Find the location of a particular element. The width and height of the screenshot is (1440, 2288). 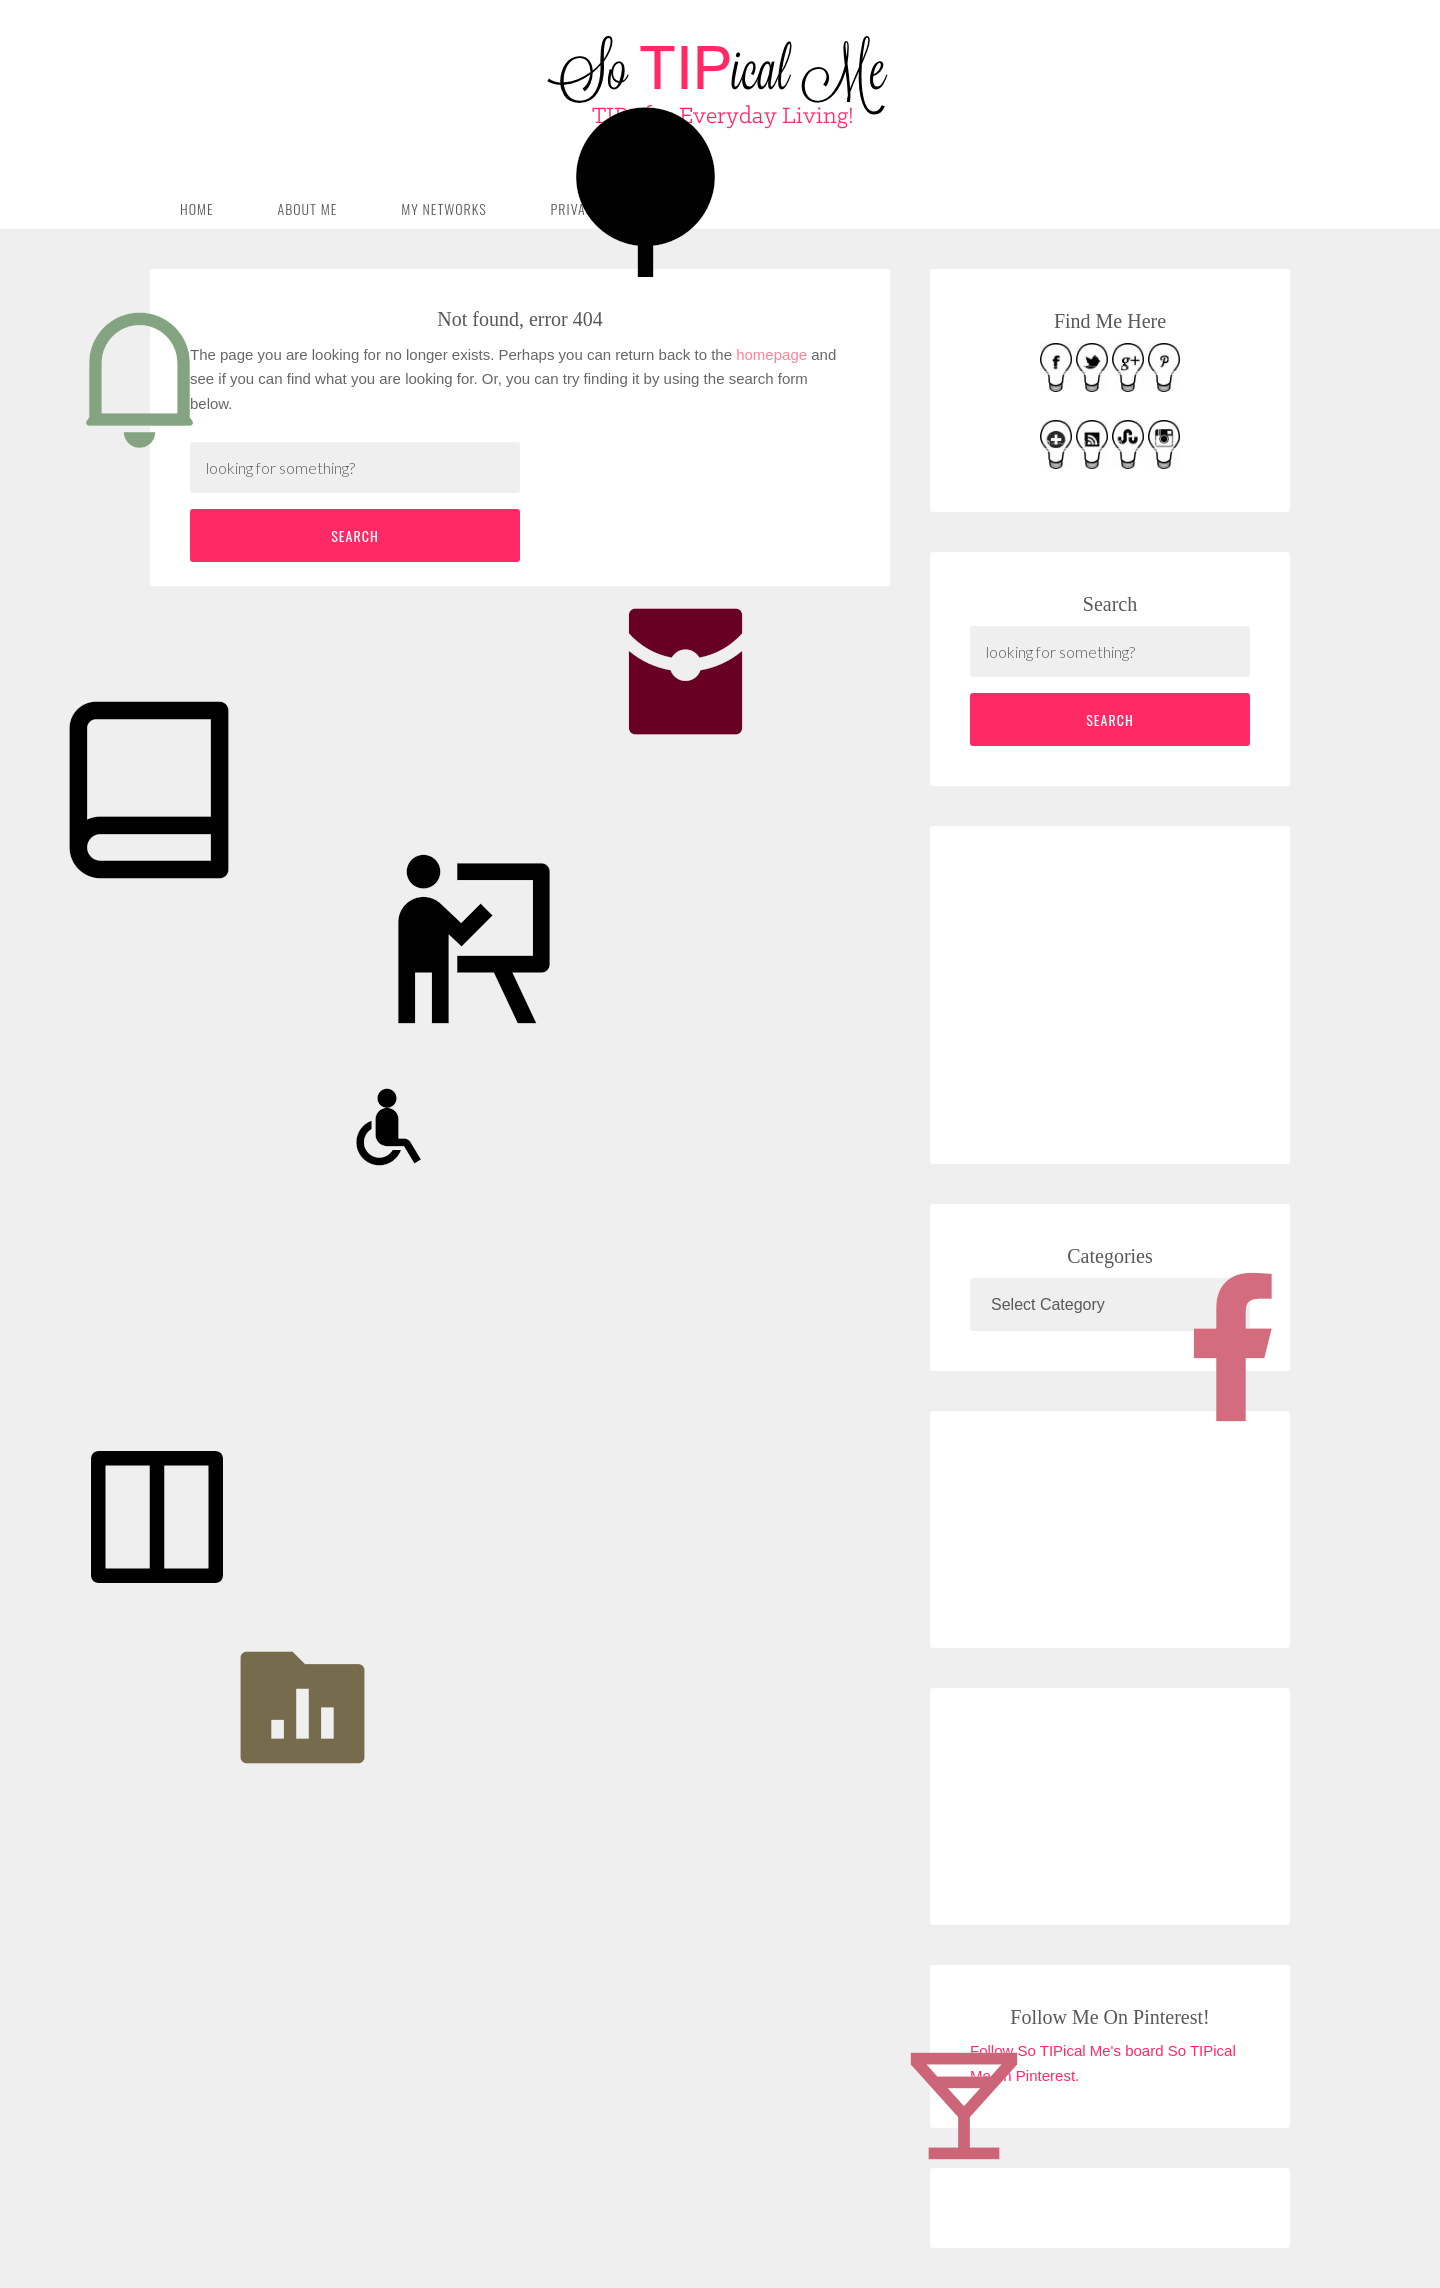

view notifications is located at coordinates (139, 375).